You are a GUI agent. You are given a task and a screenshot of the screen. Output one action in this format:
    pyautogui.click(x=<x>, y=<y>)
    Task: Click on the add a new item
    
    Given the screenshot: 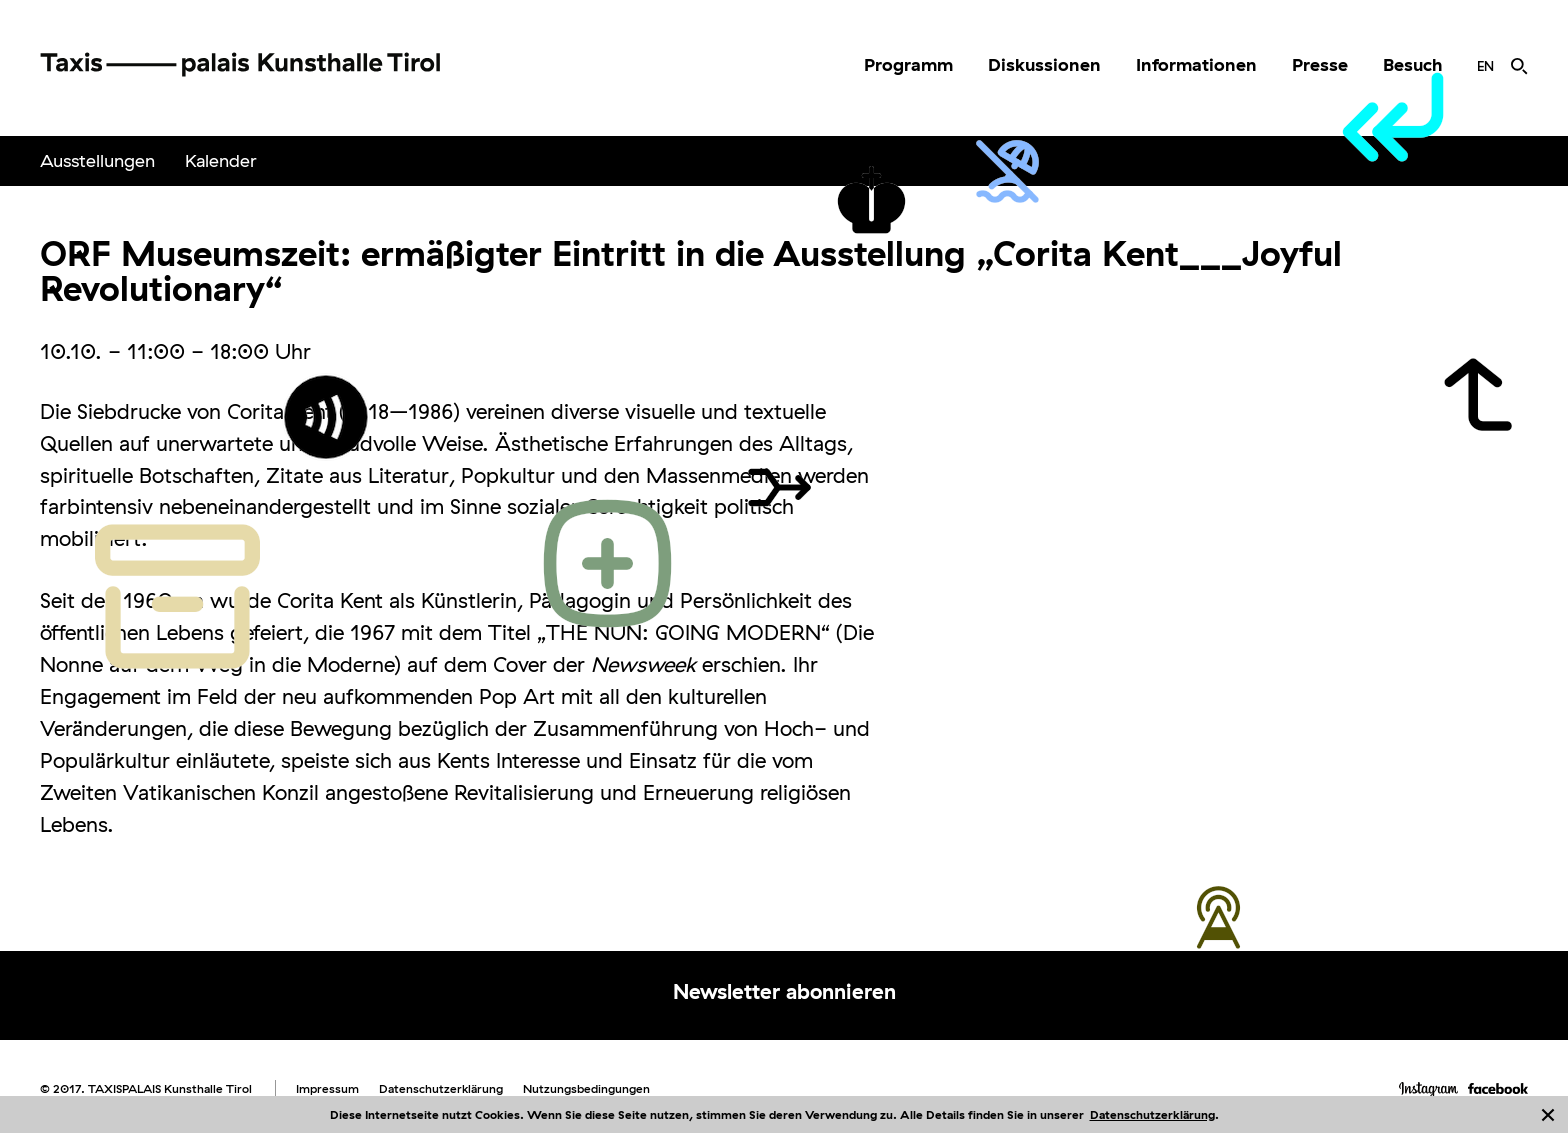 What is the action you would take?
    pyautogui.click(x=607, y=563)
    